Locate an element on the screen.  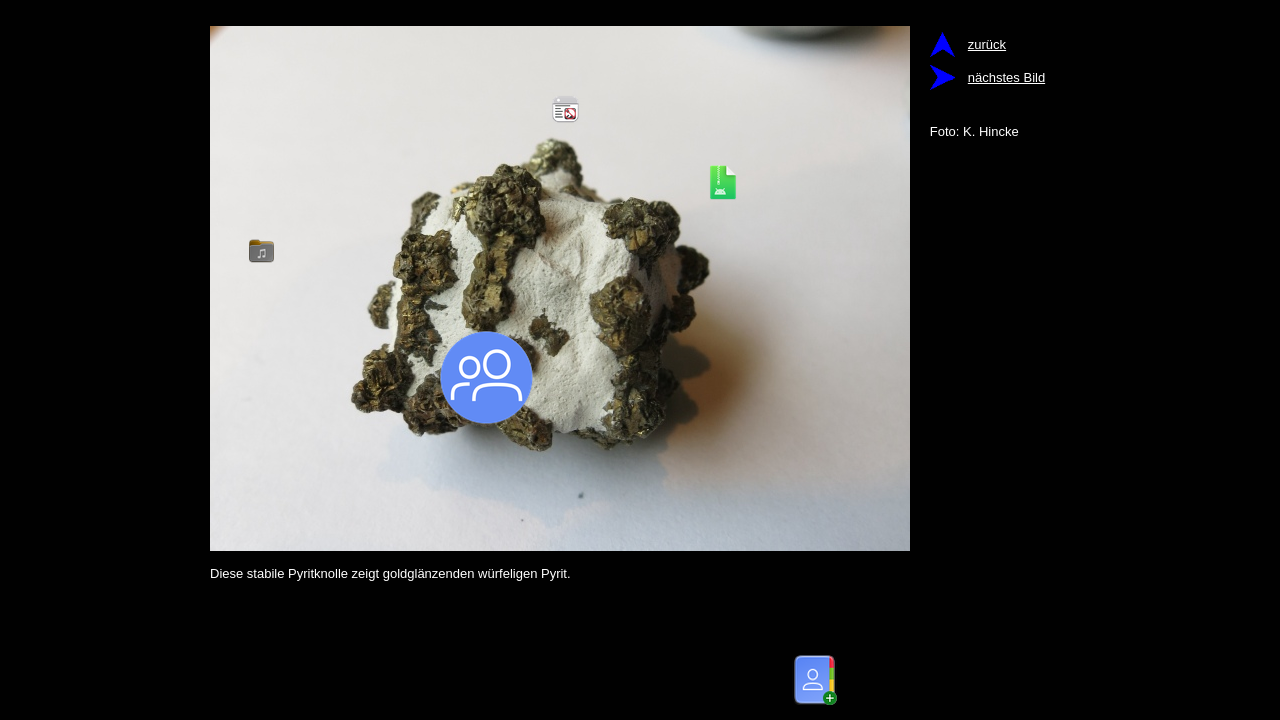
indicates shared or collaborative content is located at coordinates (486, 377).